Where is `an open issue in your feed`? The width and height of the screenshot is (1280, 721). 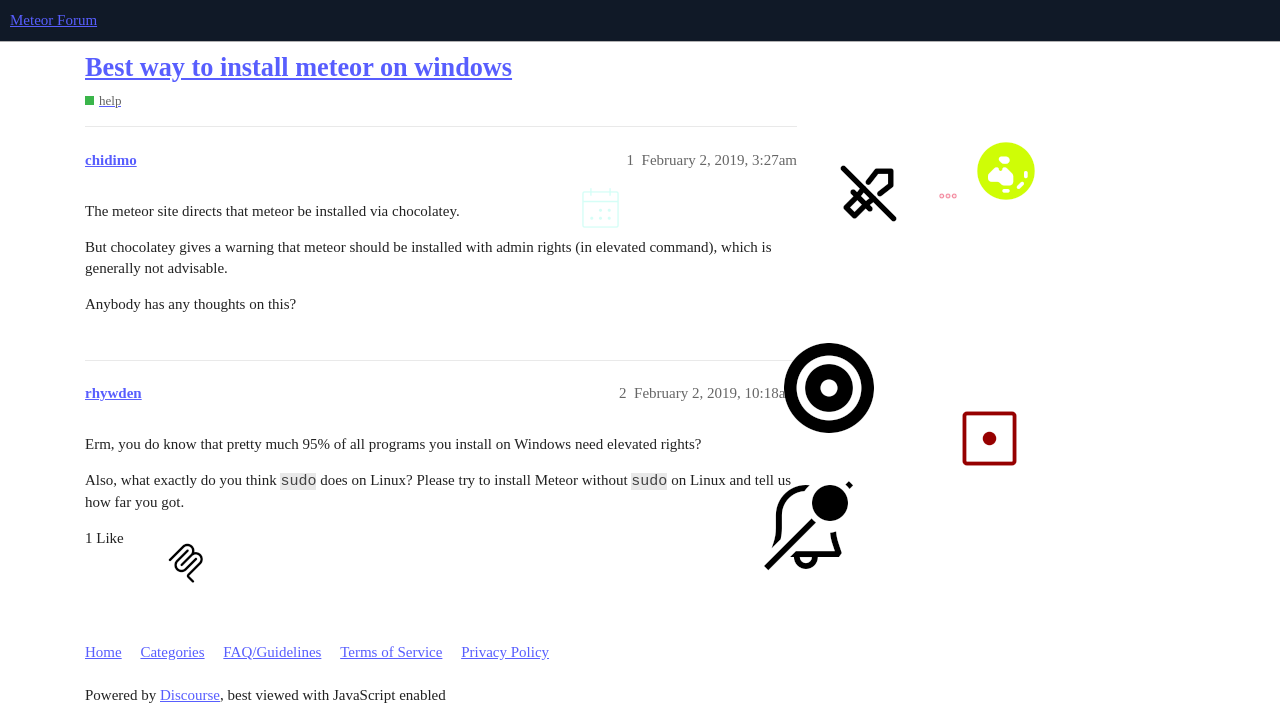 an open issue in your feed is located at coordinates (829, 388).